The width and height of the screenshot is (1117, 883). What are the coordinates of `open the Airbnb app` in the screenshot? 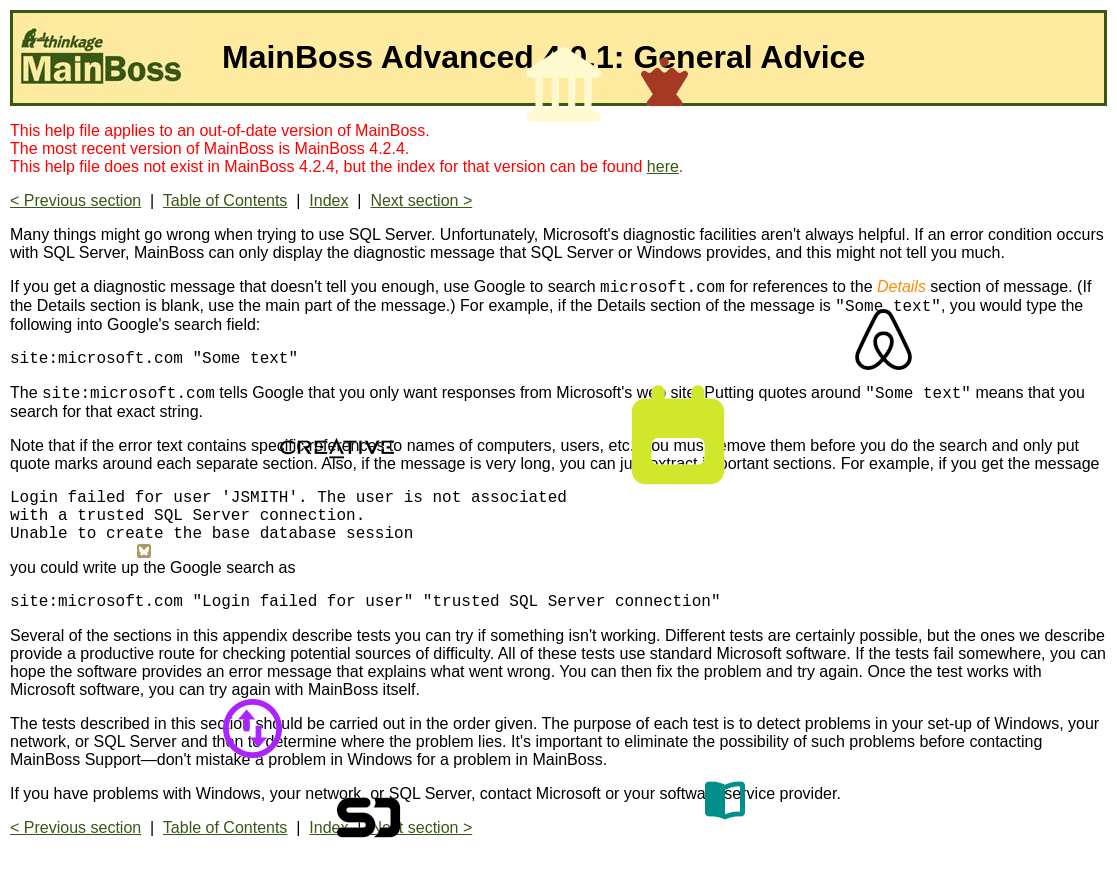 It's located at (883, 339).